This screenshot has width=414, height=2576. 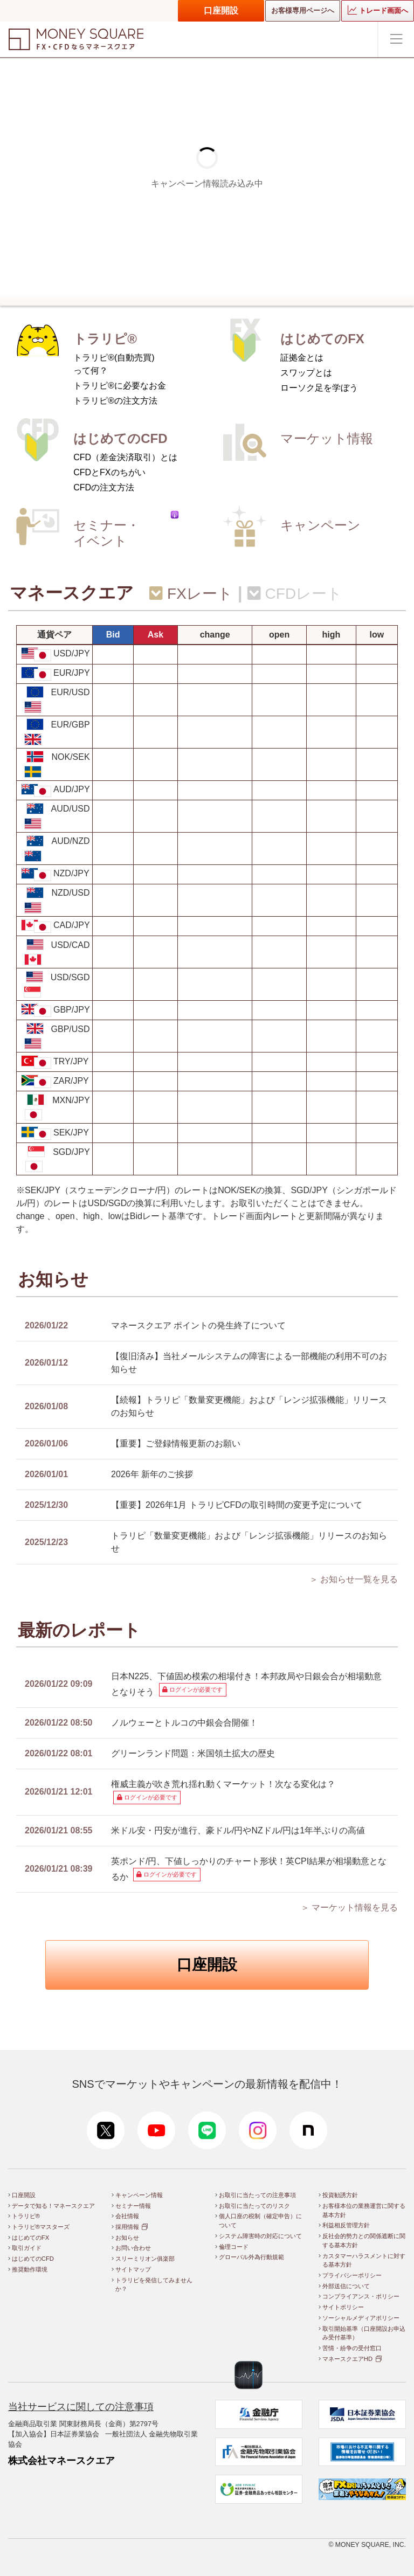 What do you see at coordinates (249, 2375) in the screenshot?
I see `open the Stocks app` at bounding box center [249, 2375].